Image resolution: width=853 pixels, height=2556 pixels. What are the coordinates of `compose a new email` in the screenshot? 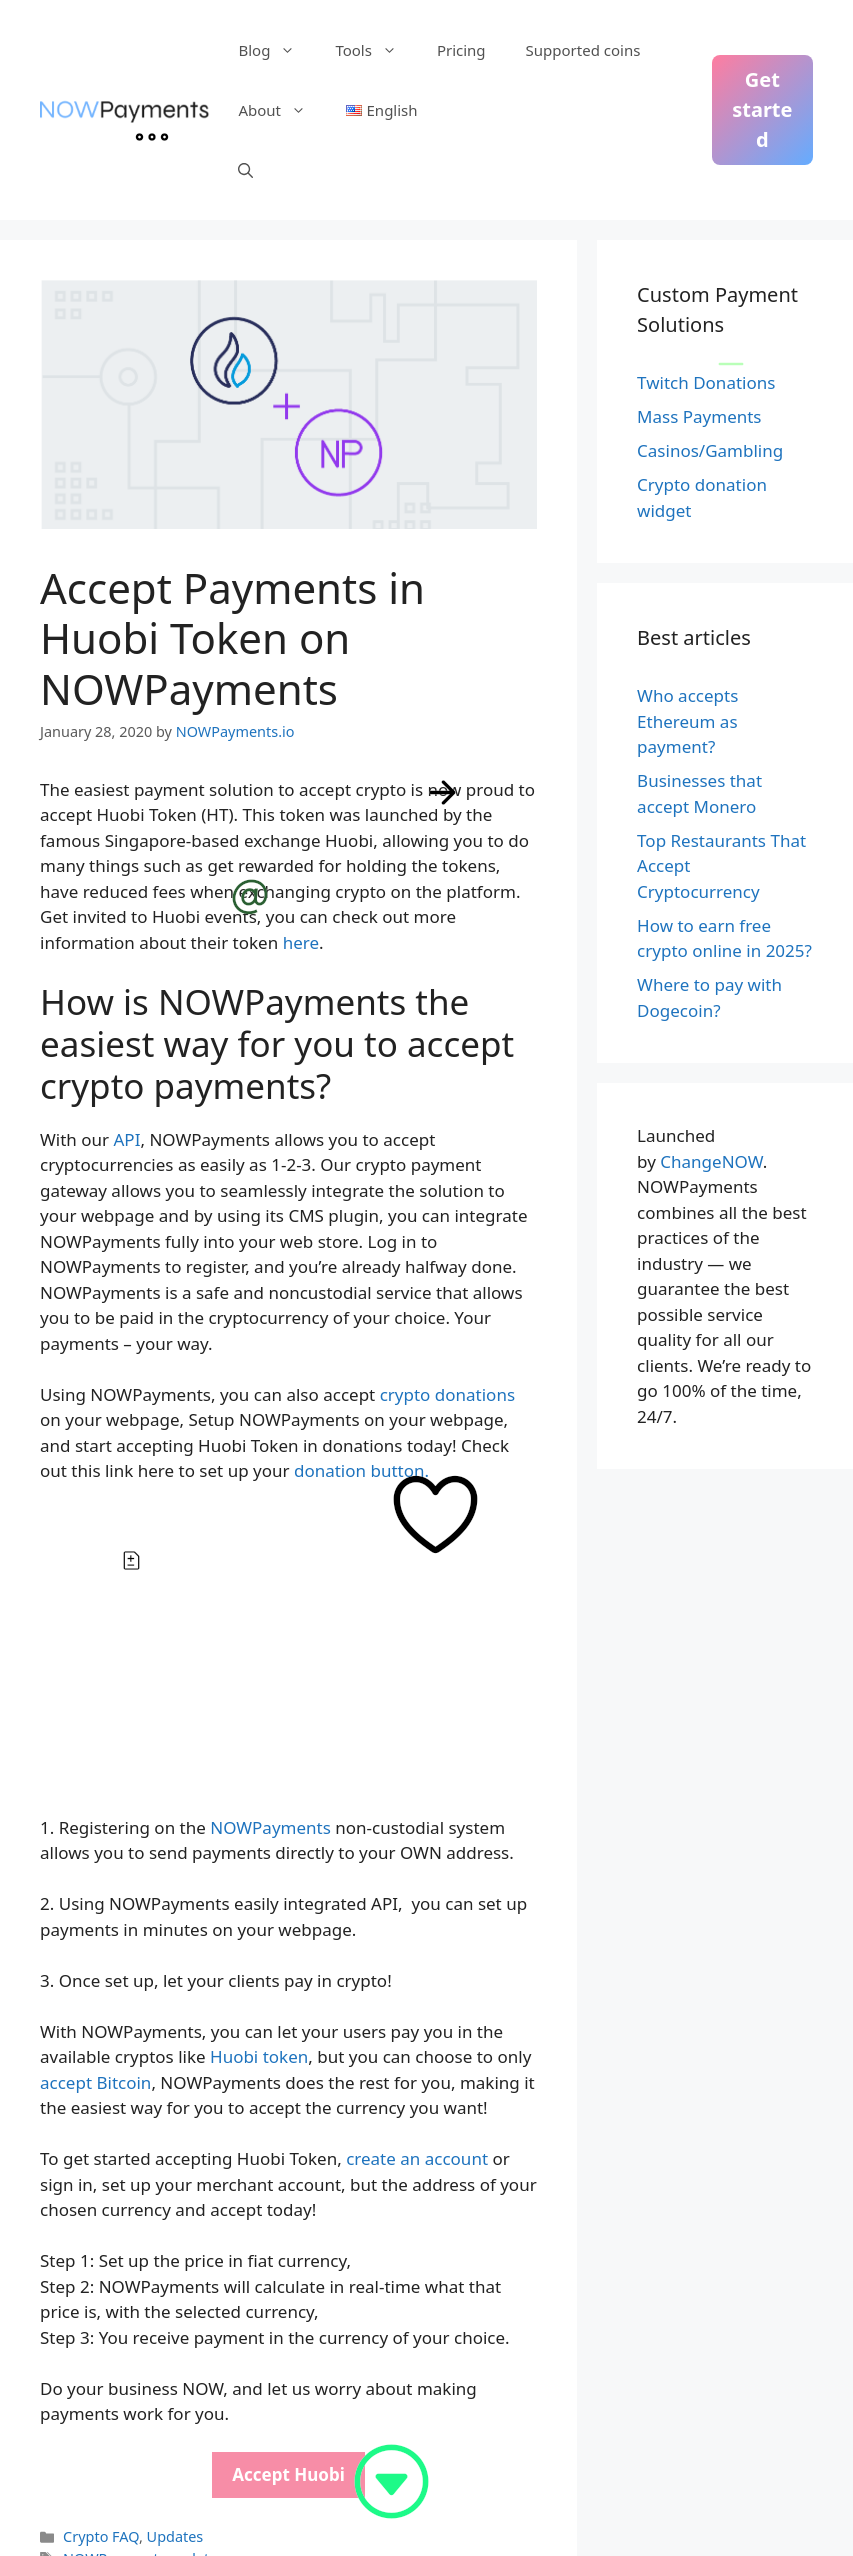 It's located at (250, 897).